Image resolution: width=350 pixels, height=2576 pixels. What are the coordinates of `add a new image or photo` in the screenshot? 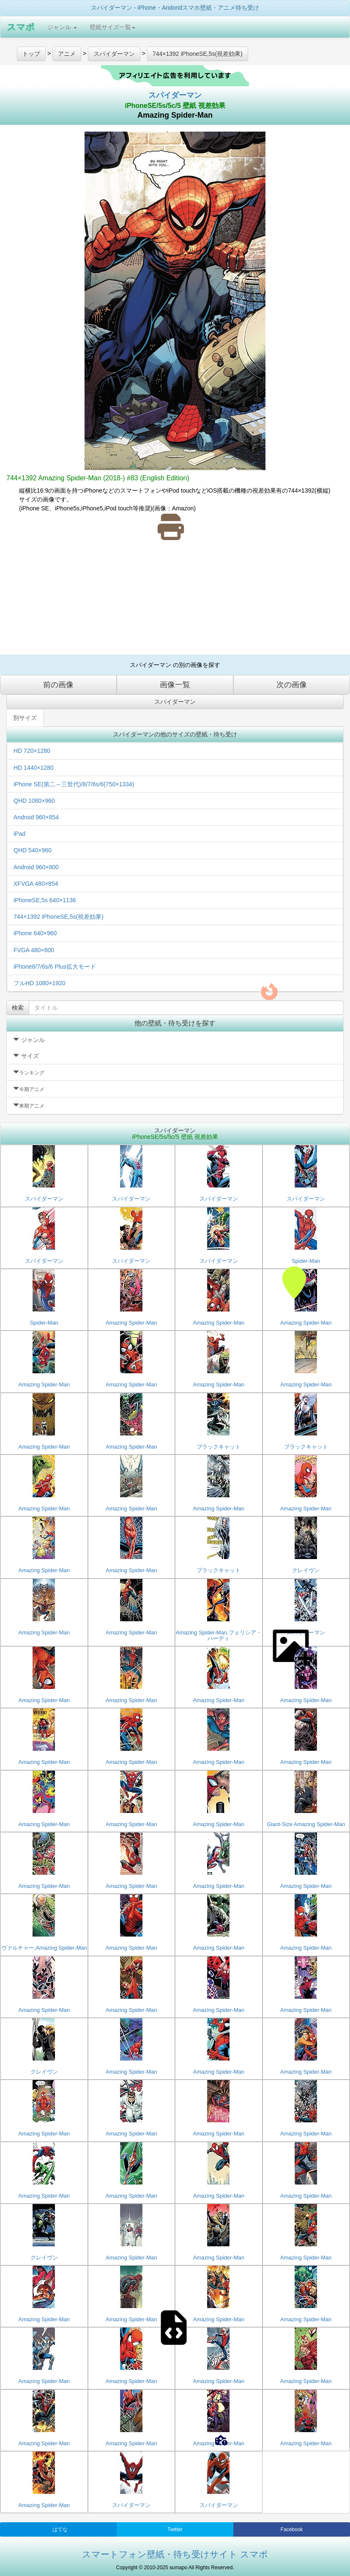 It's located at (291, 1646).